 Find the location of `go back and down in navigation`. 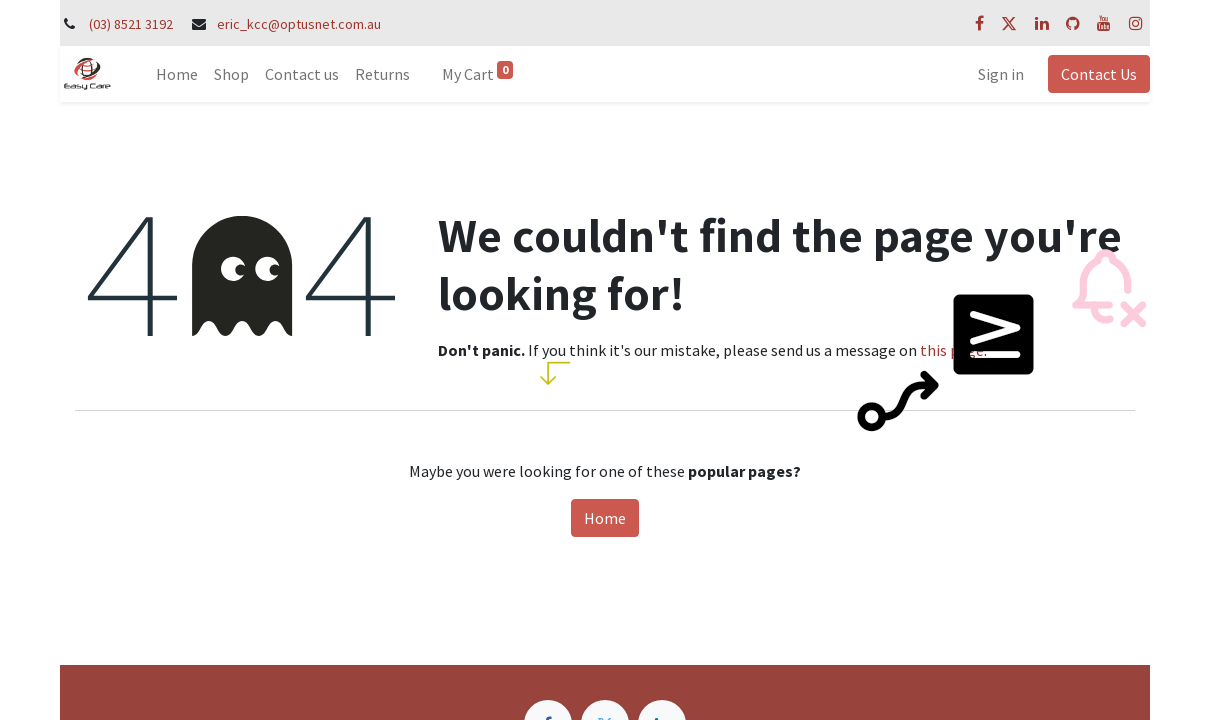

go back and down in navigation is located at coordinates (554, 371).